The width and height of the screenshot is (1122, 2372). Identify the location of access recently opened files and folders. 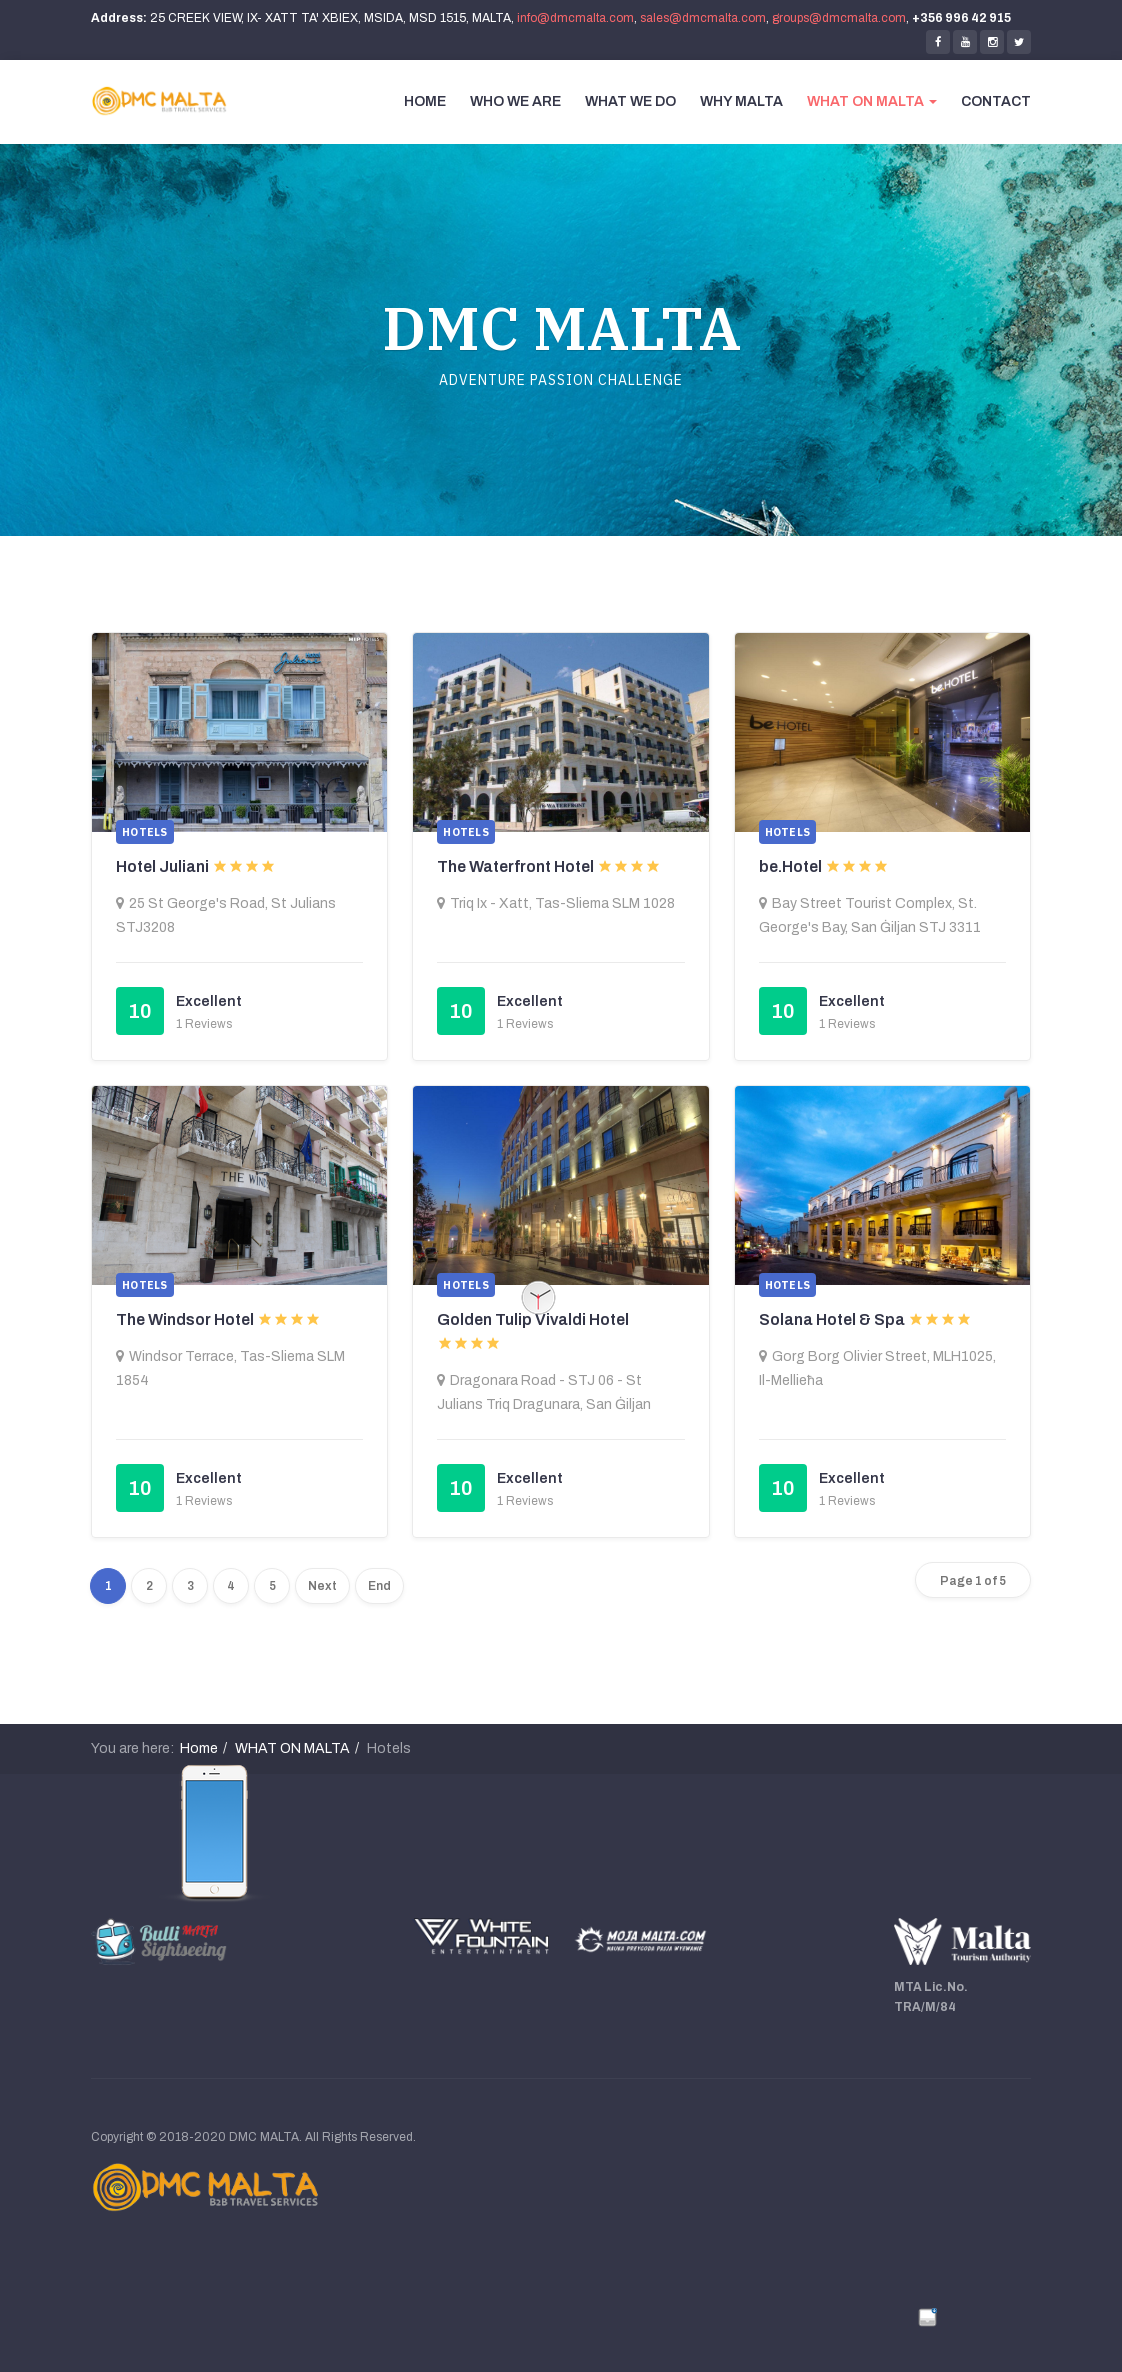
(538, 1297).